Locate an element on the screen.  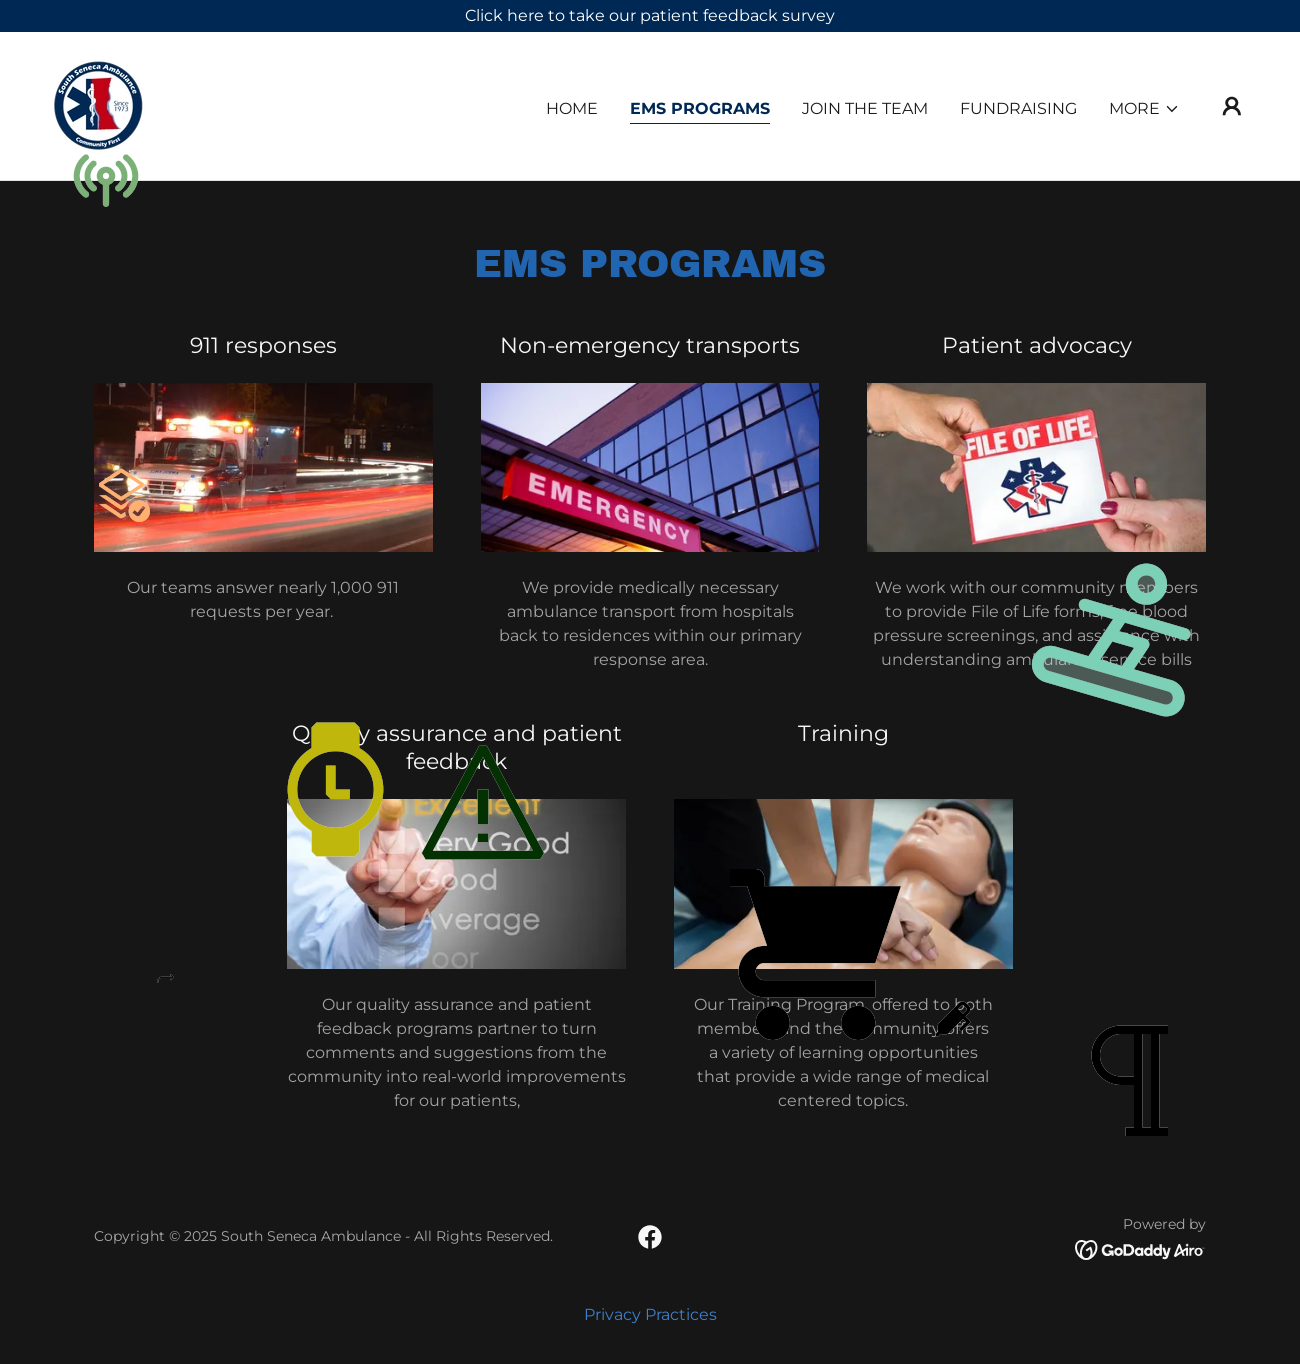
forward or share this item is located at coordinates (165, 978).